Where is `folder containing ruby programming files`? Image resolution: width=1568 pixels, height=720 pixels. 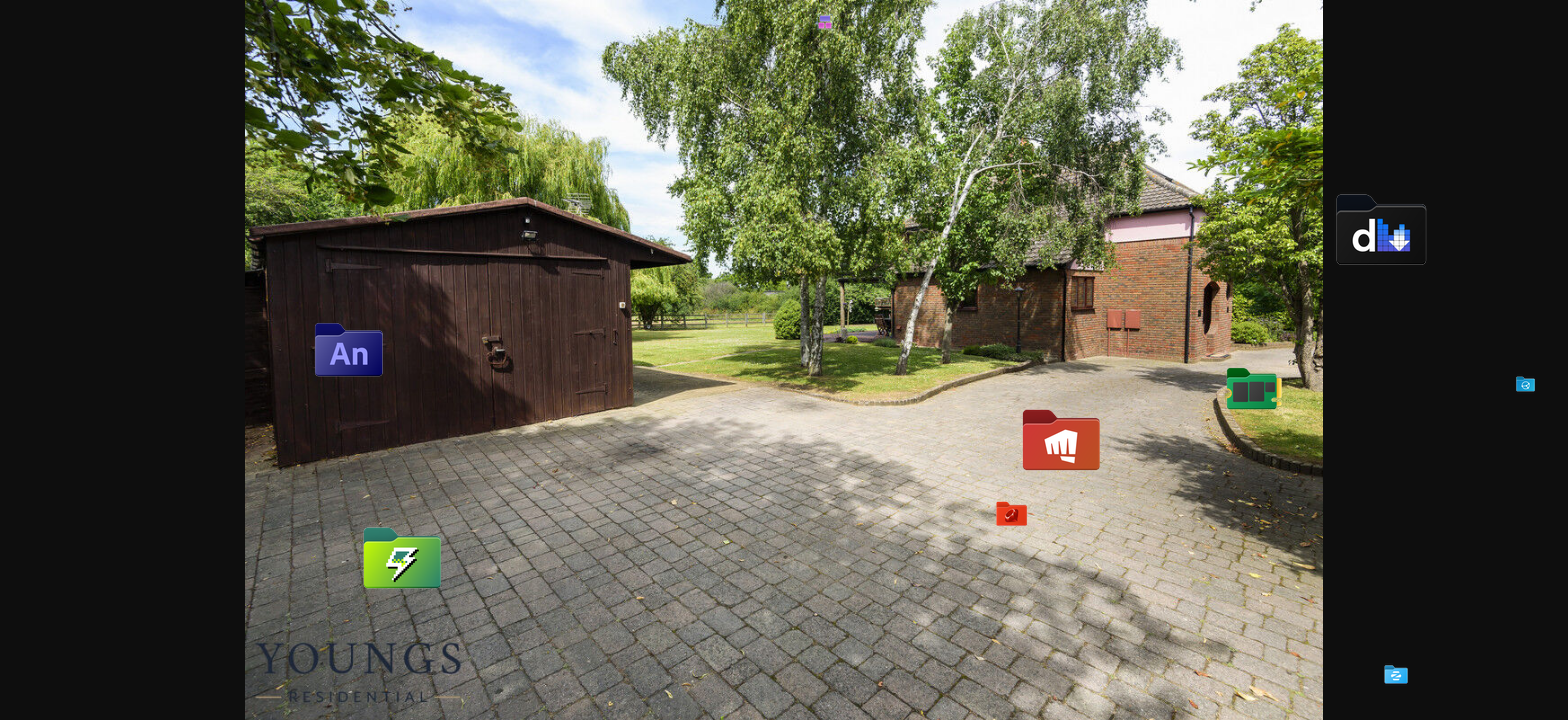
folder containing ruby programming files is located at coordinates (1011, 514).